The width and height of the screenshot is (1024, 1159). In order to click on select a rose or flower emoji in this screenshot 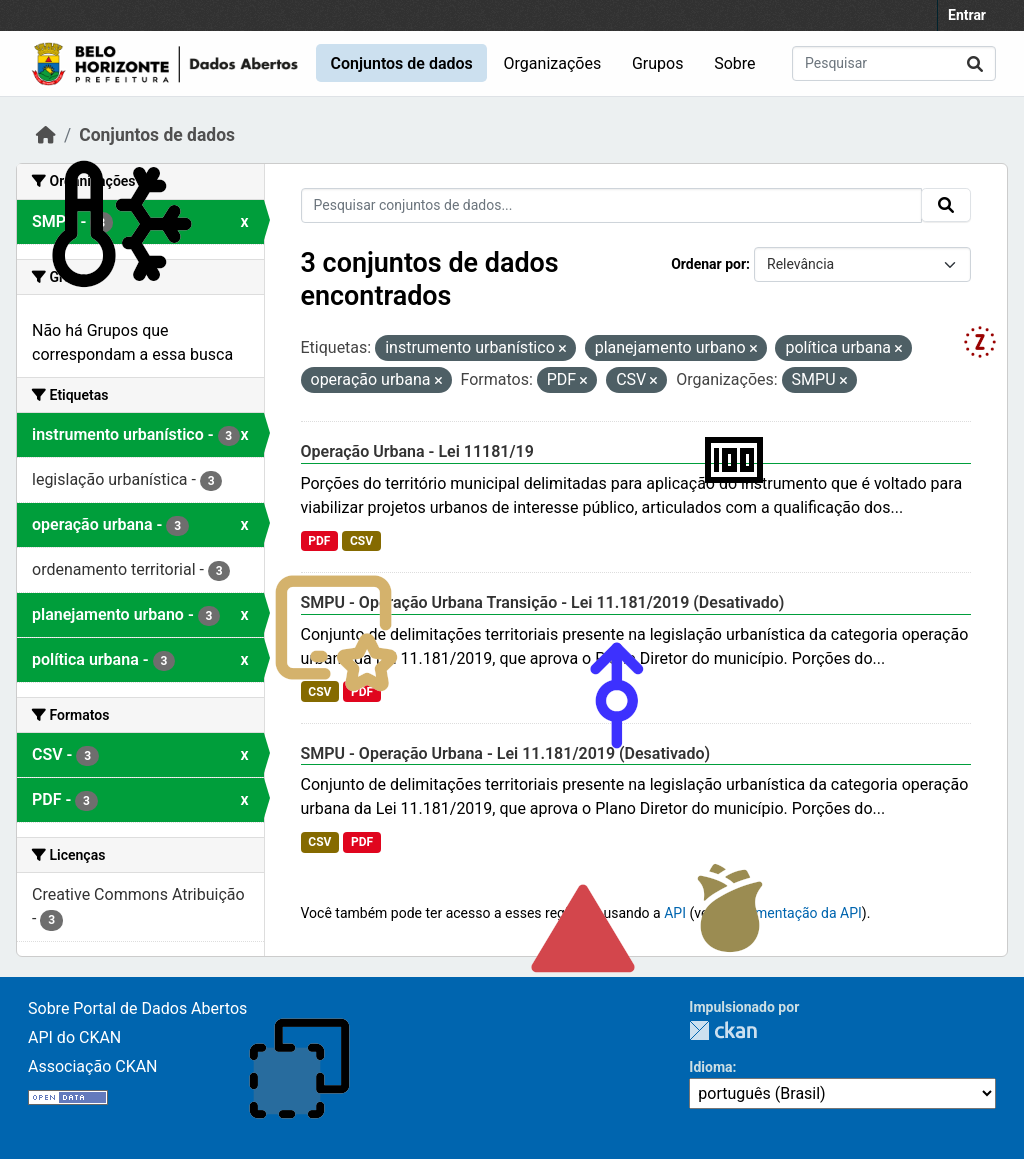, I will do `click(730, 908)`.